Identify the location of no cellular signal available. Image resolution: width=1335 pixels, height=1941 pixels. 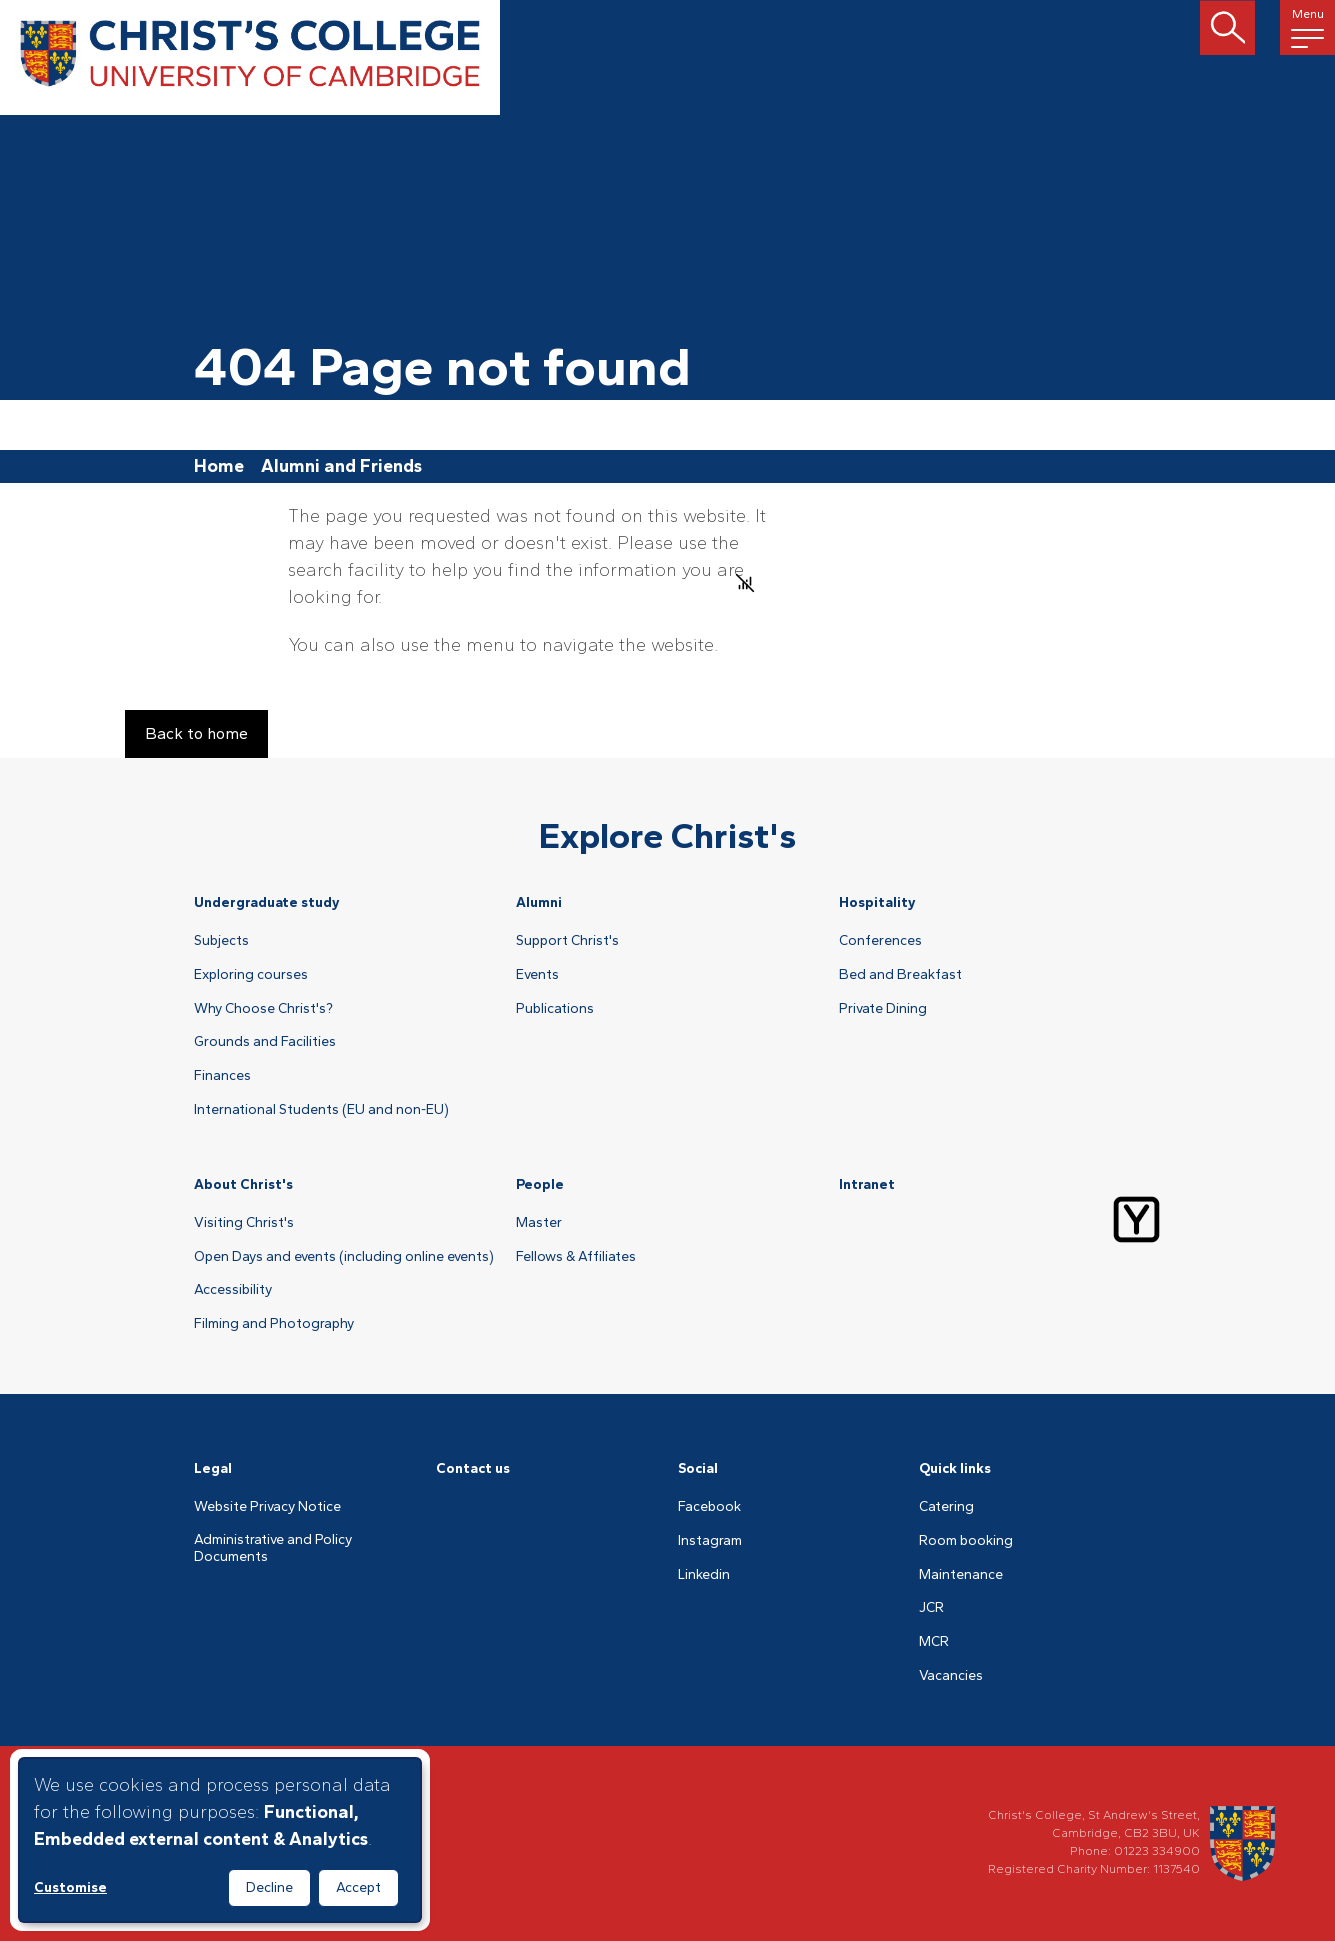
(745, 583).